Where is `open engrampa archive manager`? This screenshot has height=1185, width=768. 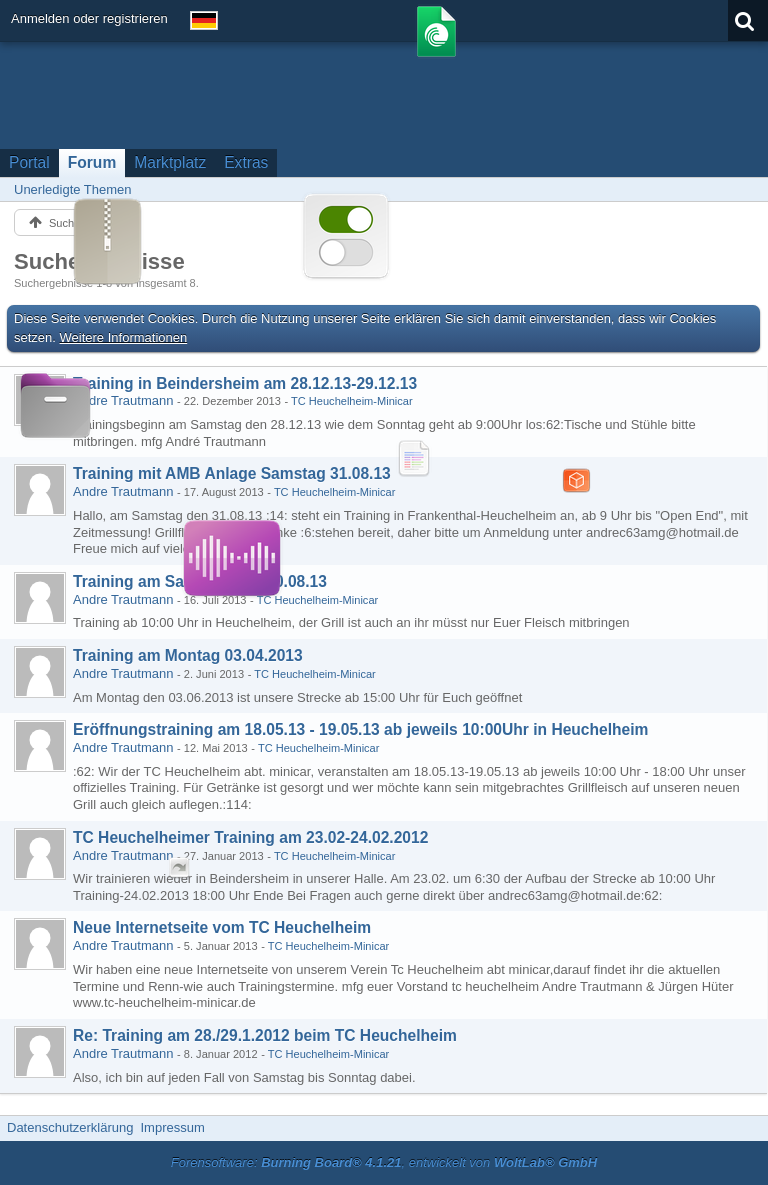 open engrampa archive manager is located at coordinates (107, 241).